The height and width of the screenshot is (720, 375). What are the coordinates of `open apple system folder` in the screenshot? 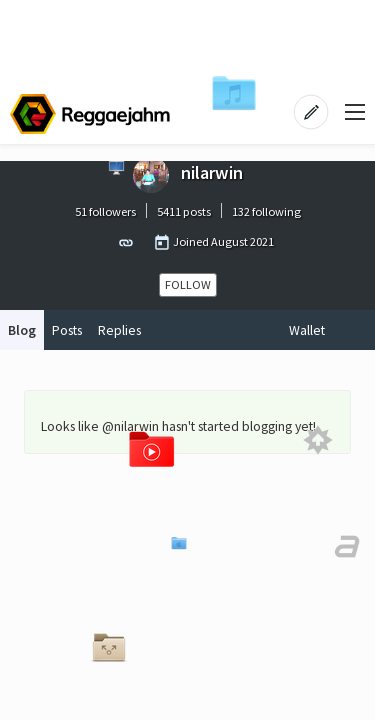 It's located at (179, 543).